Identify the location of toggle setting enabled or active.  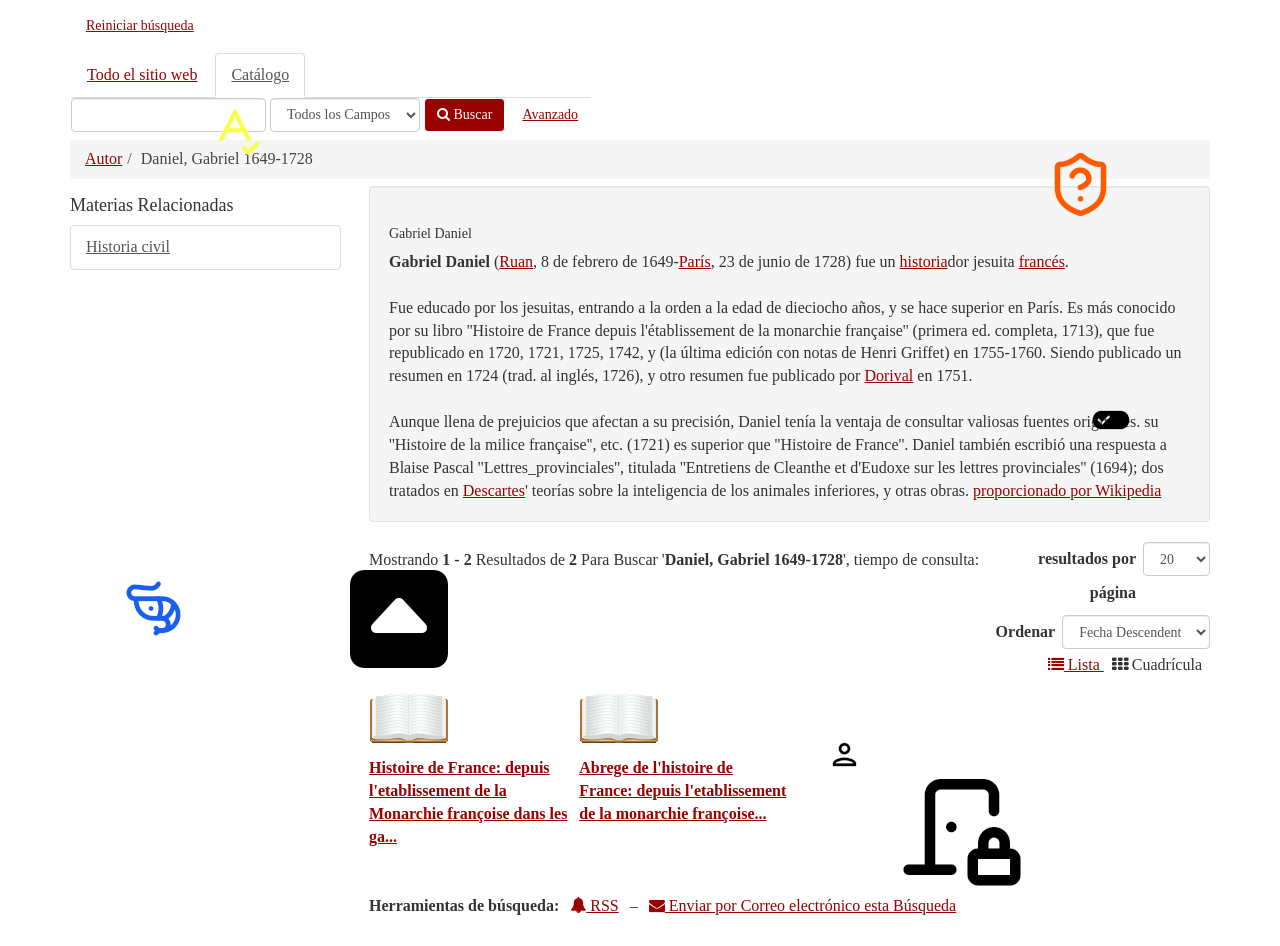
(1111, 420).